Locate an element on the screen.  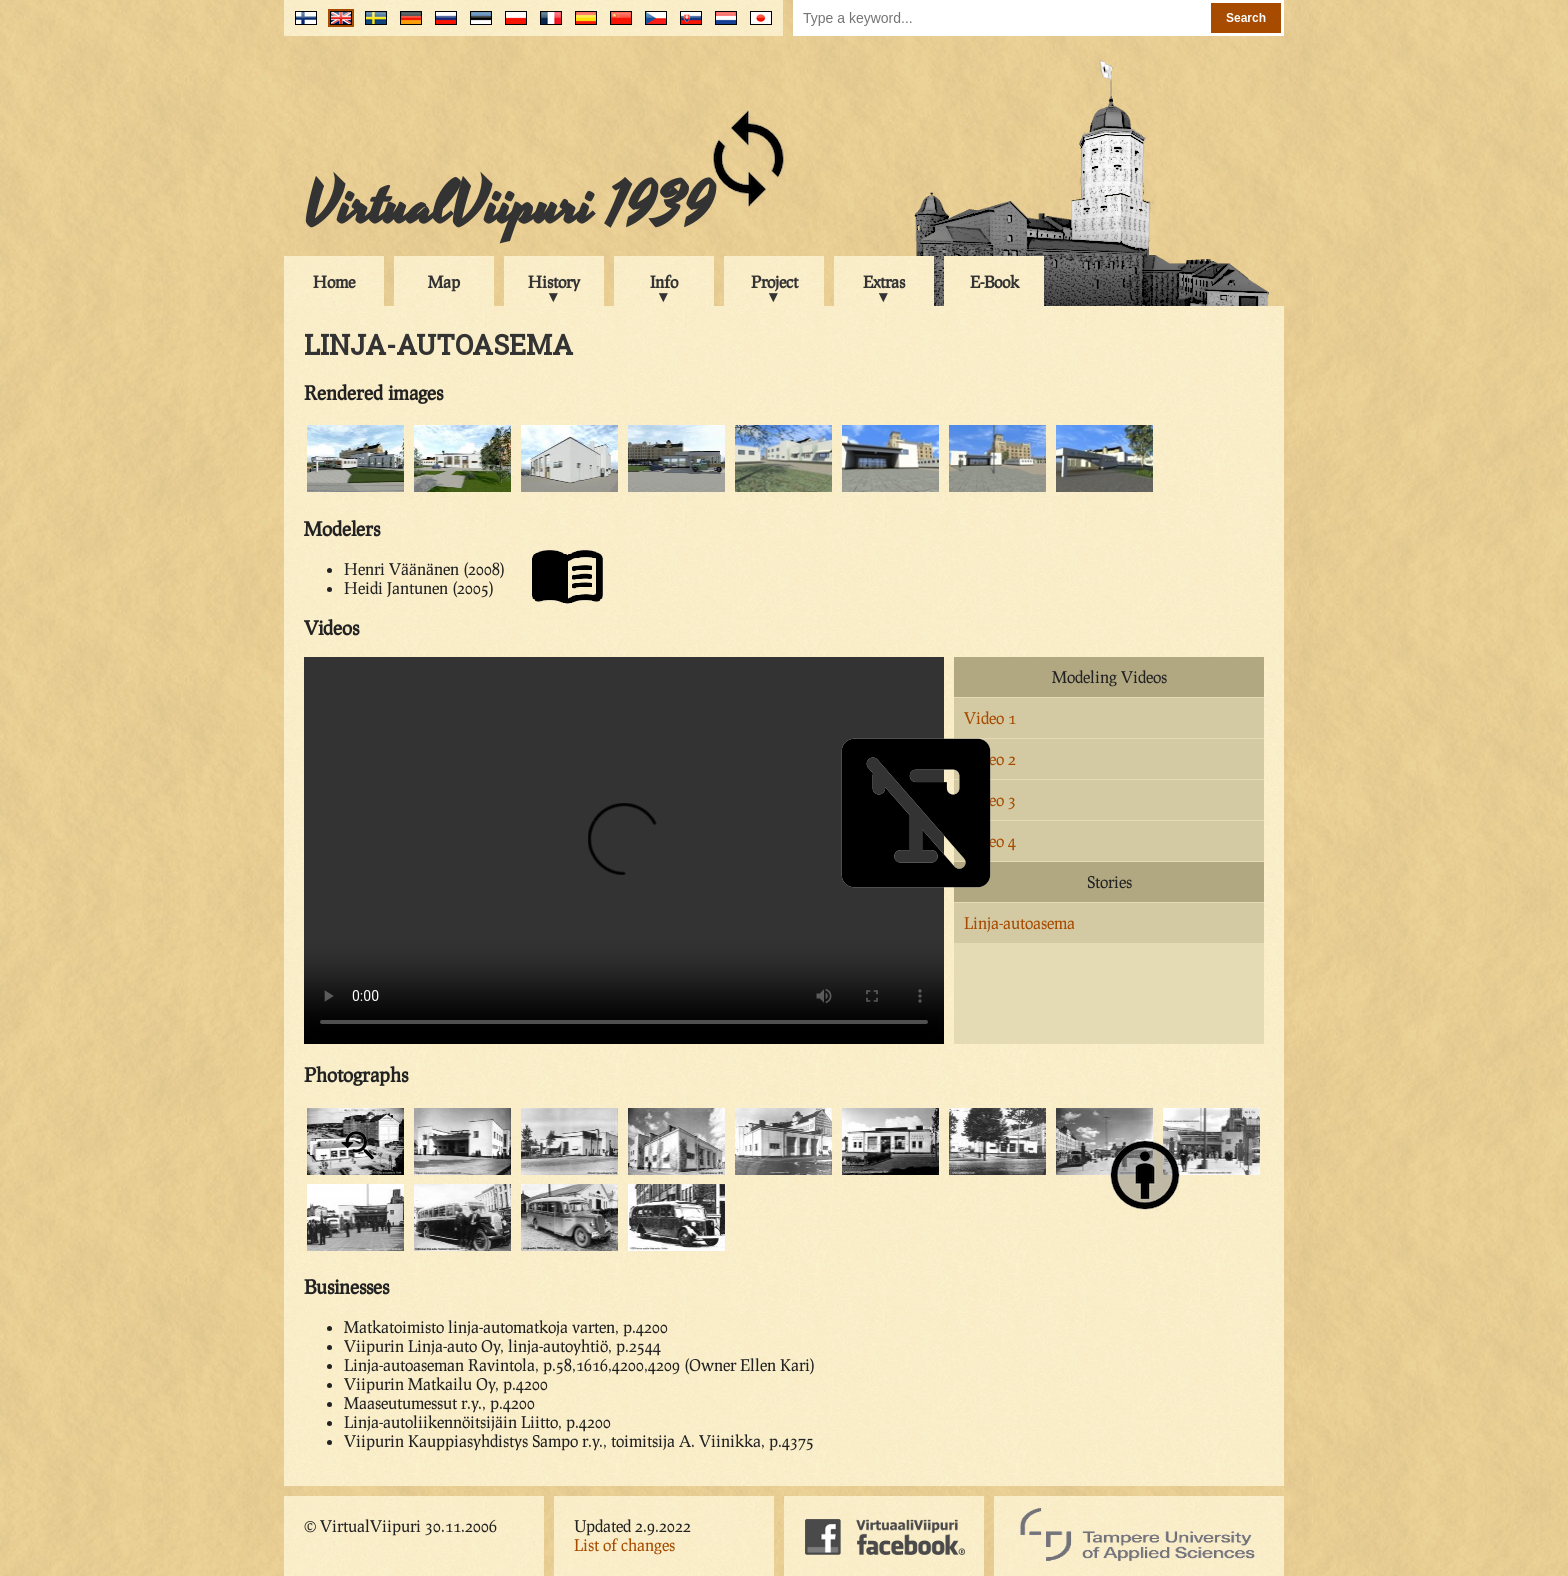
enable repeat or loop playback is located at coordinates (748, 158).